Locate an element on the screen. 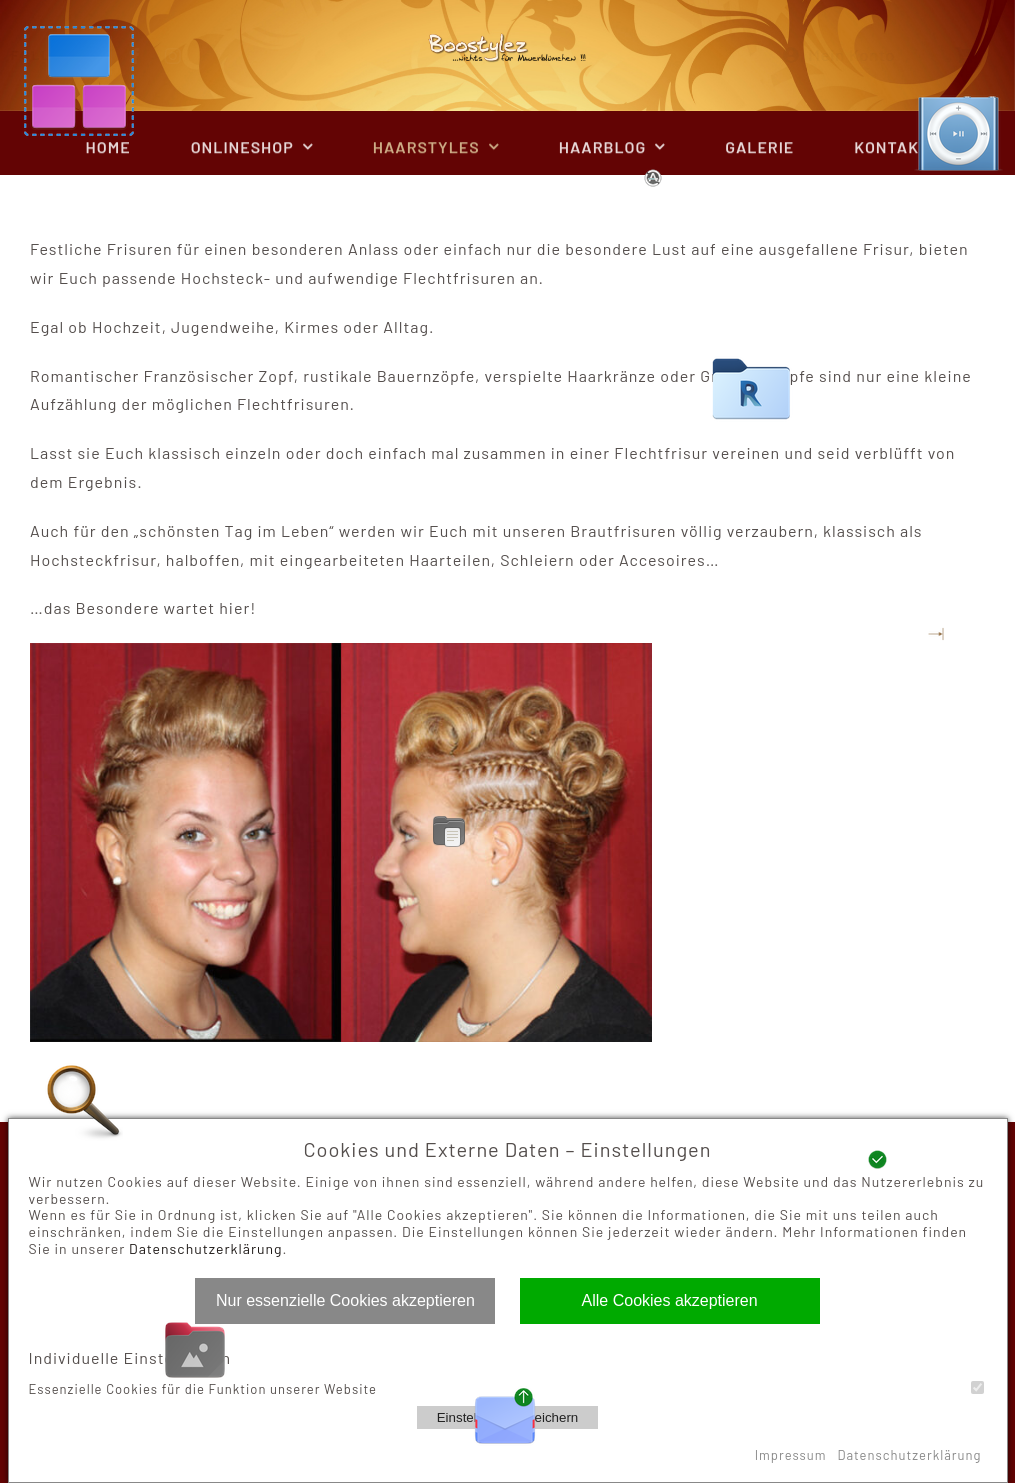 Image resolution: width=1015 pixels, height=1483 pixels. open your pictures folder is located at coordinates (195, 1350).